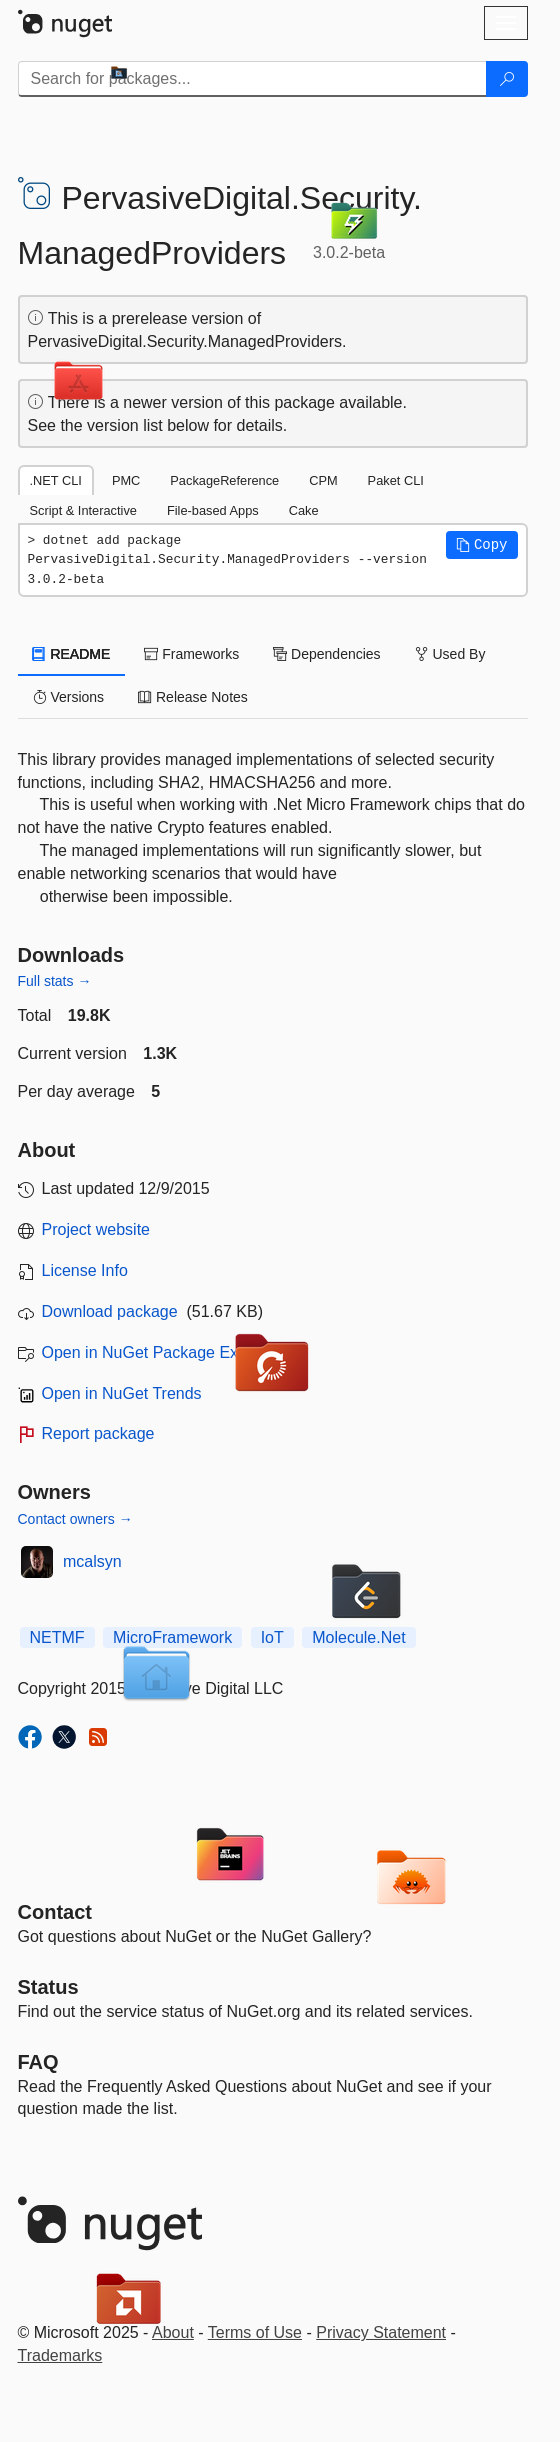 This screenshot has width=560, height=2442. Describe the element at coordinates (271, 1364) in the screenshot. I see `open amd storemi application folder` at that location.